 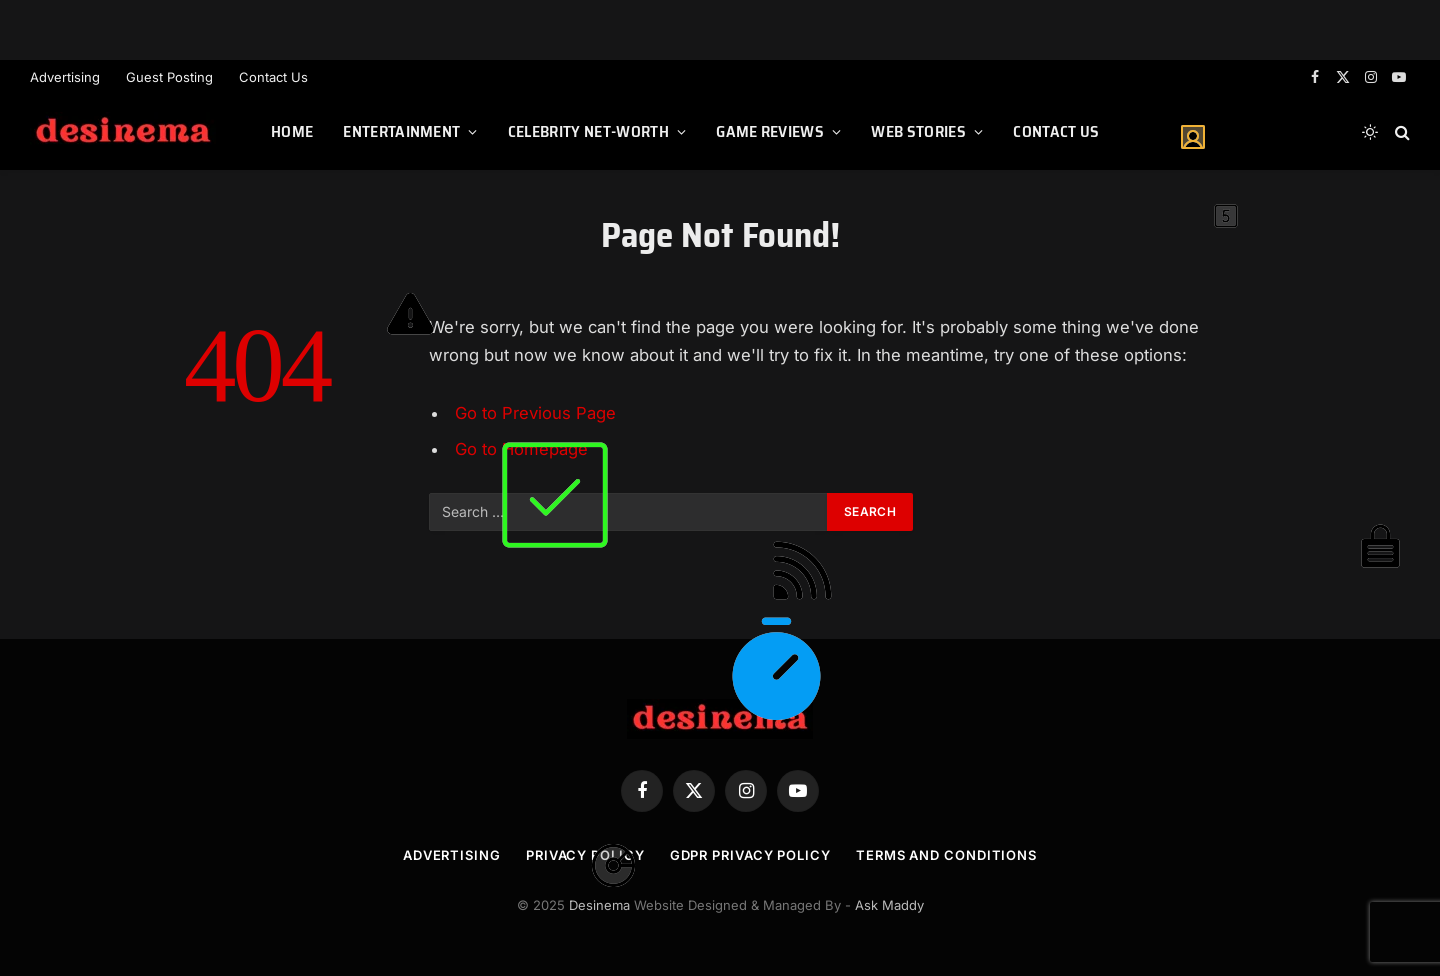 What do you see at coordinates (410, 314) in the screenshot?
I see `indicates a warning or caution state` at bounding box center [410, 314].